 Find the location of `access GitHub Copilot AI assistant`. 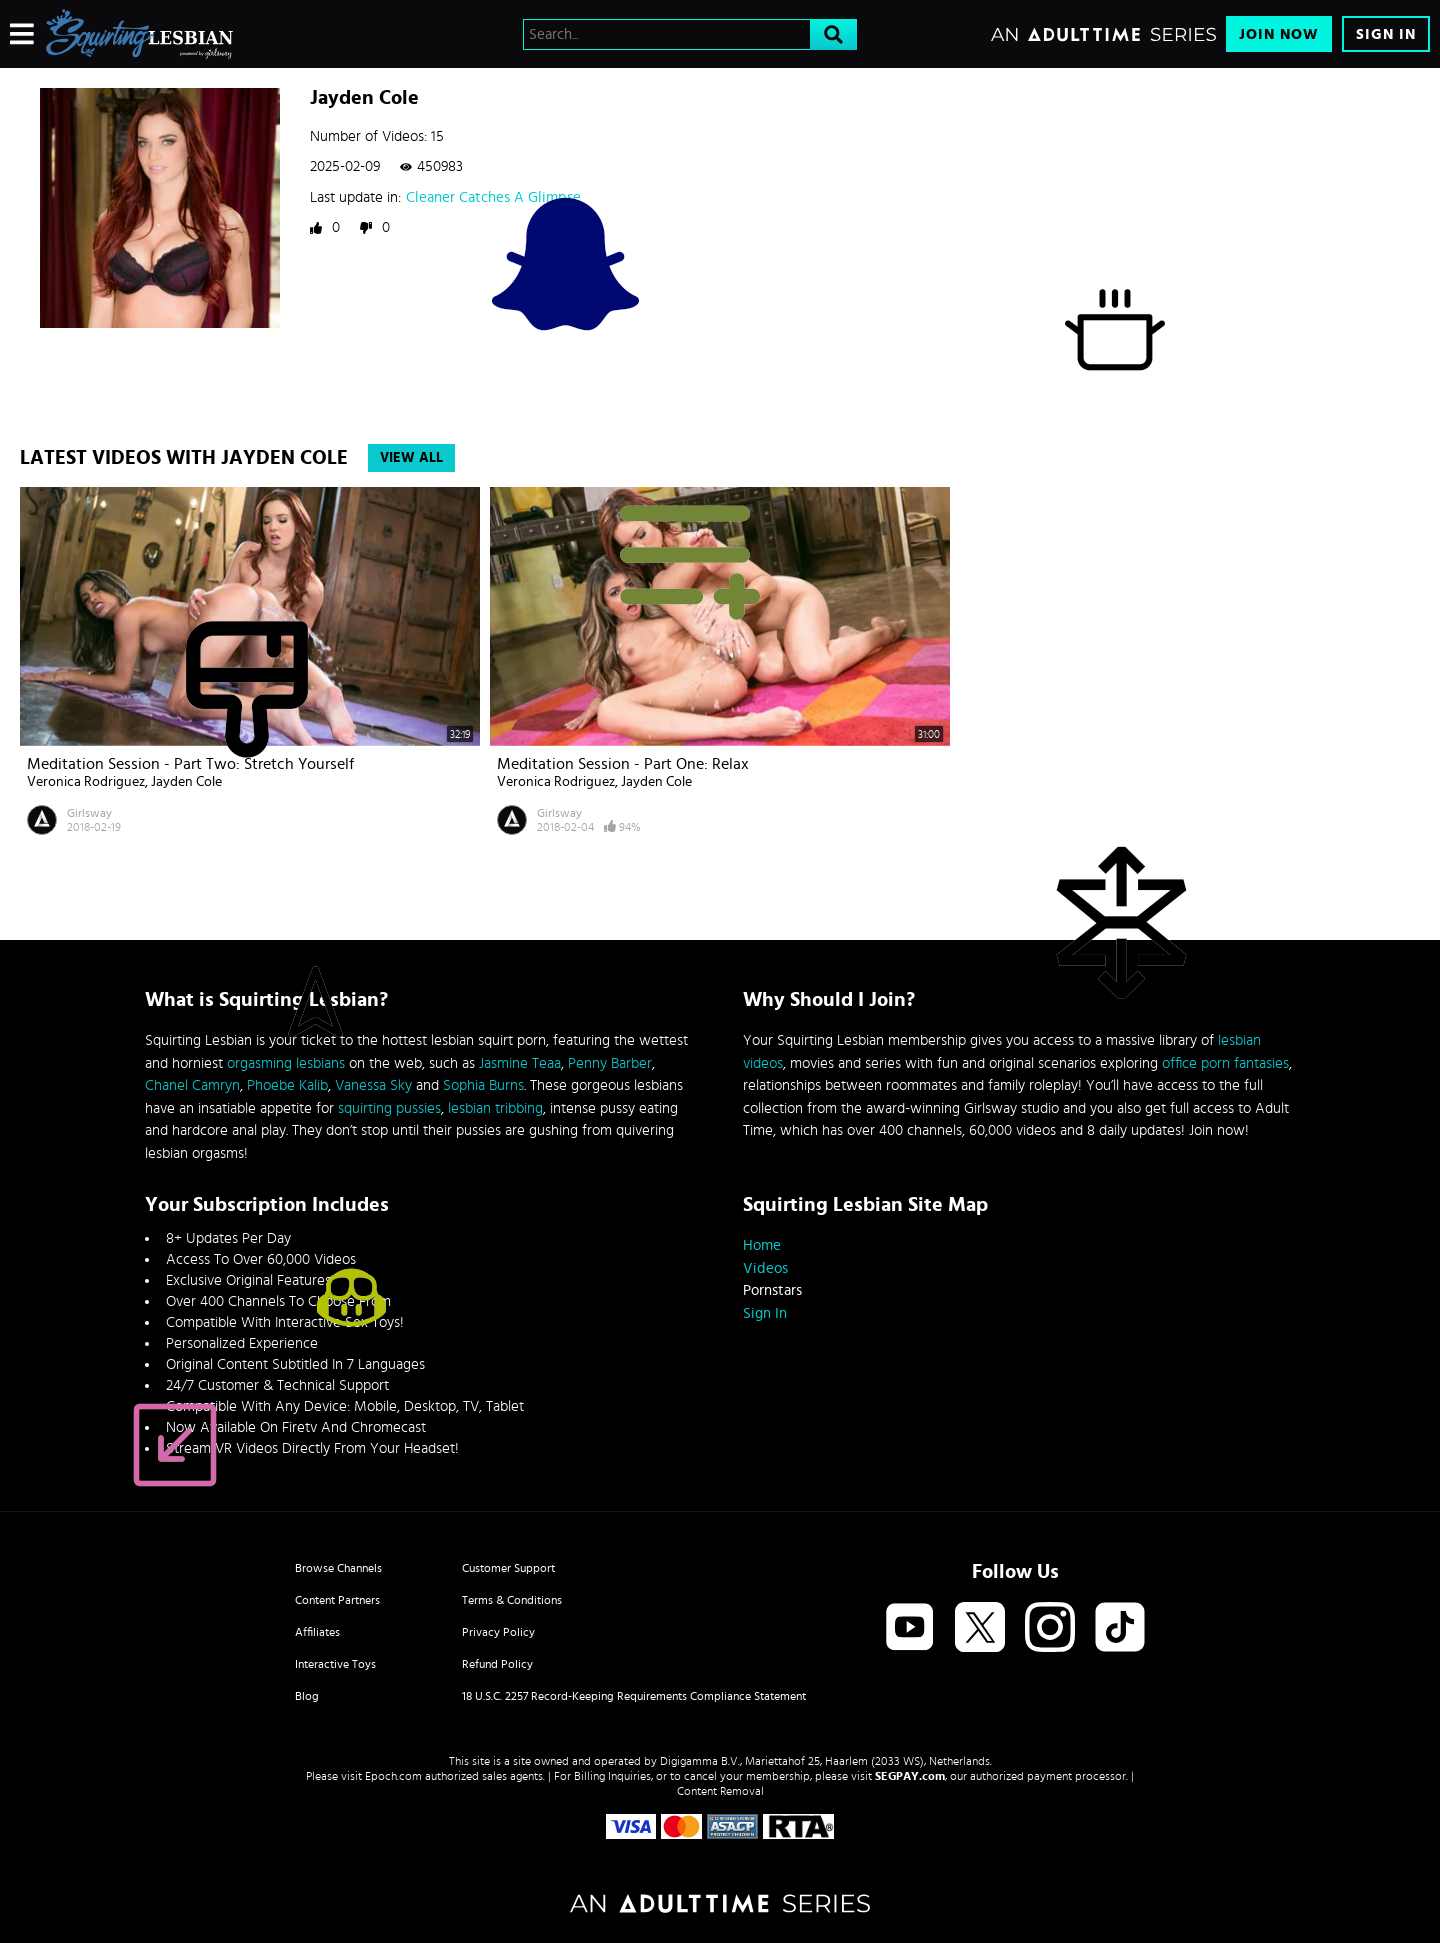

access GitHub Copilot AI assistant is located at coordinates (351, 1297).